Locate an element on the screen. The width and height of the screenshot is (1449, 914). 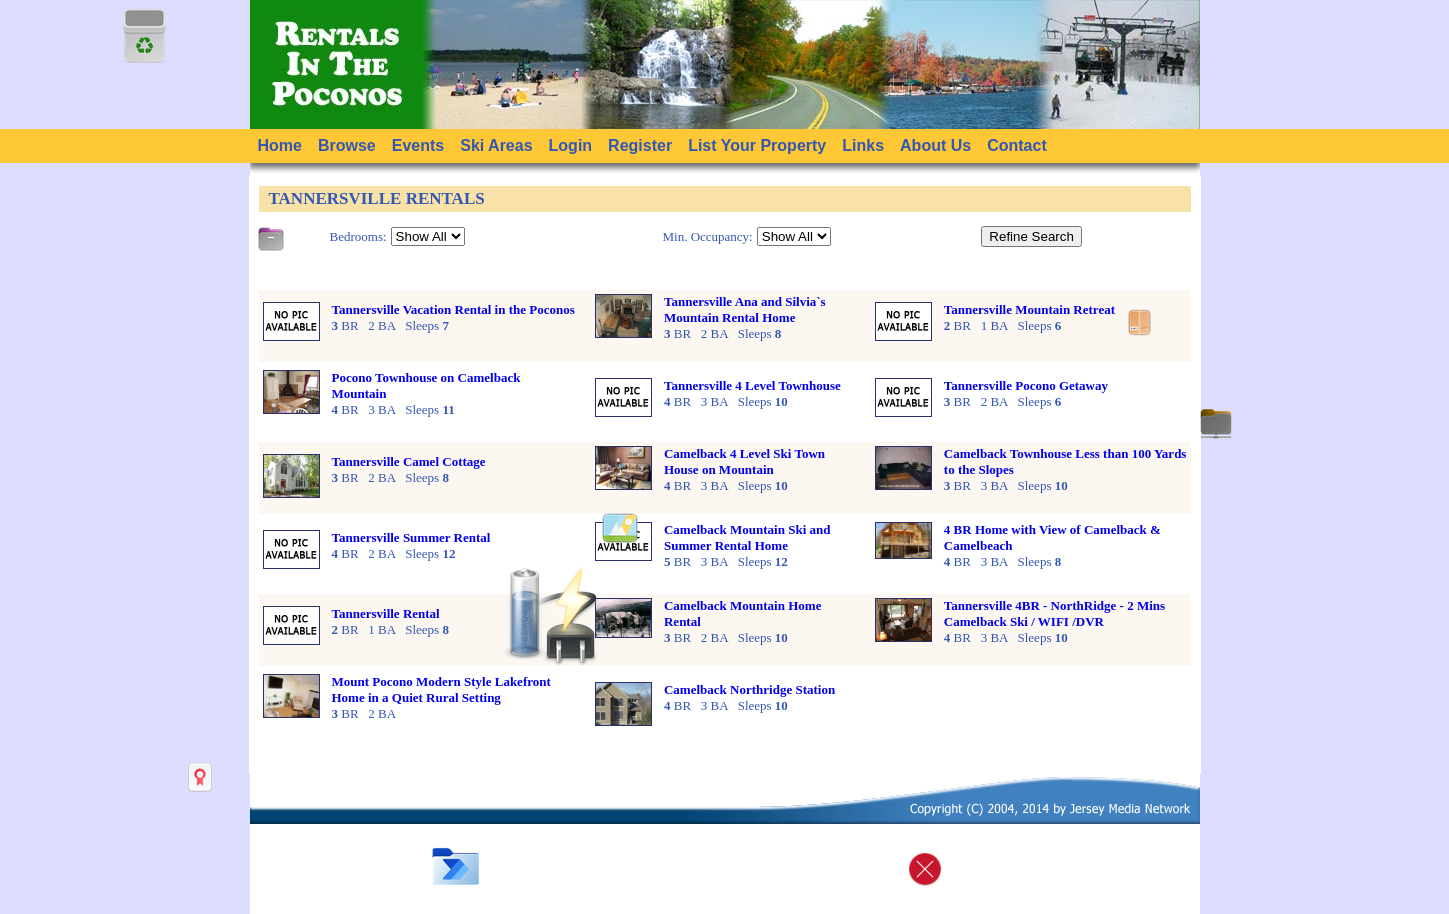
open the file manager application is located at coordinates (271, 239).